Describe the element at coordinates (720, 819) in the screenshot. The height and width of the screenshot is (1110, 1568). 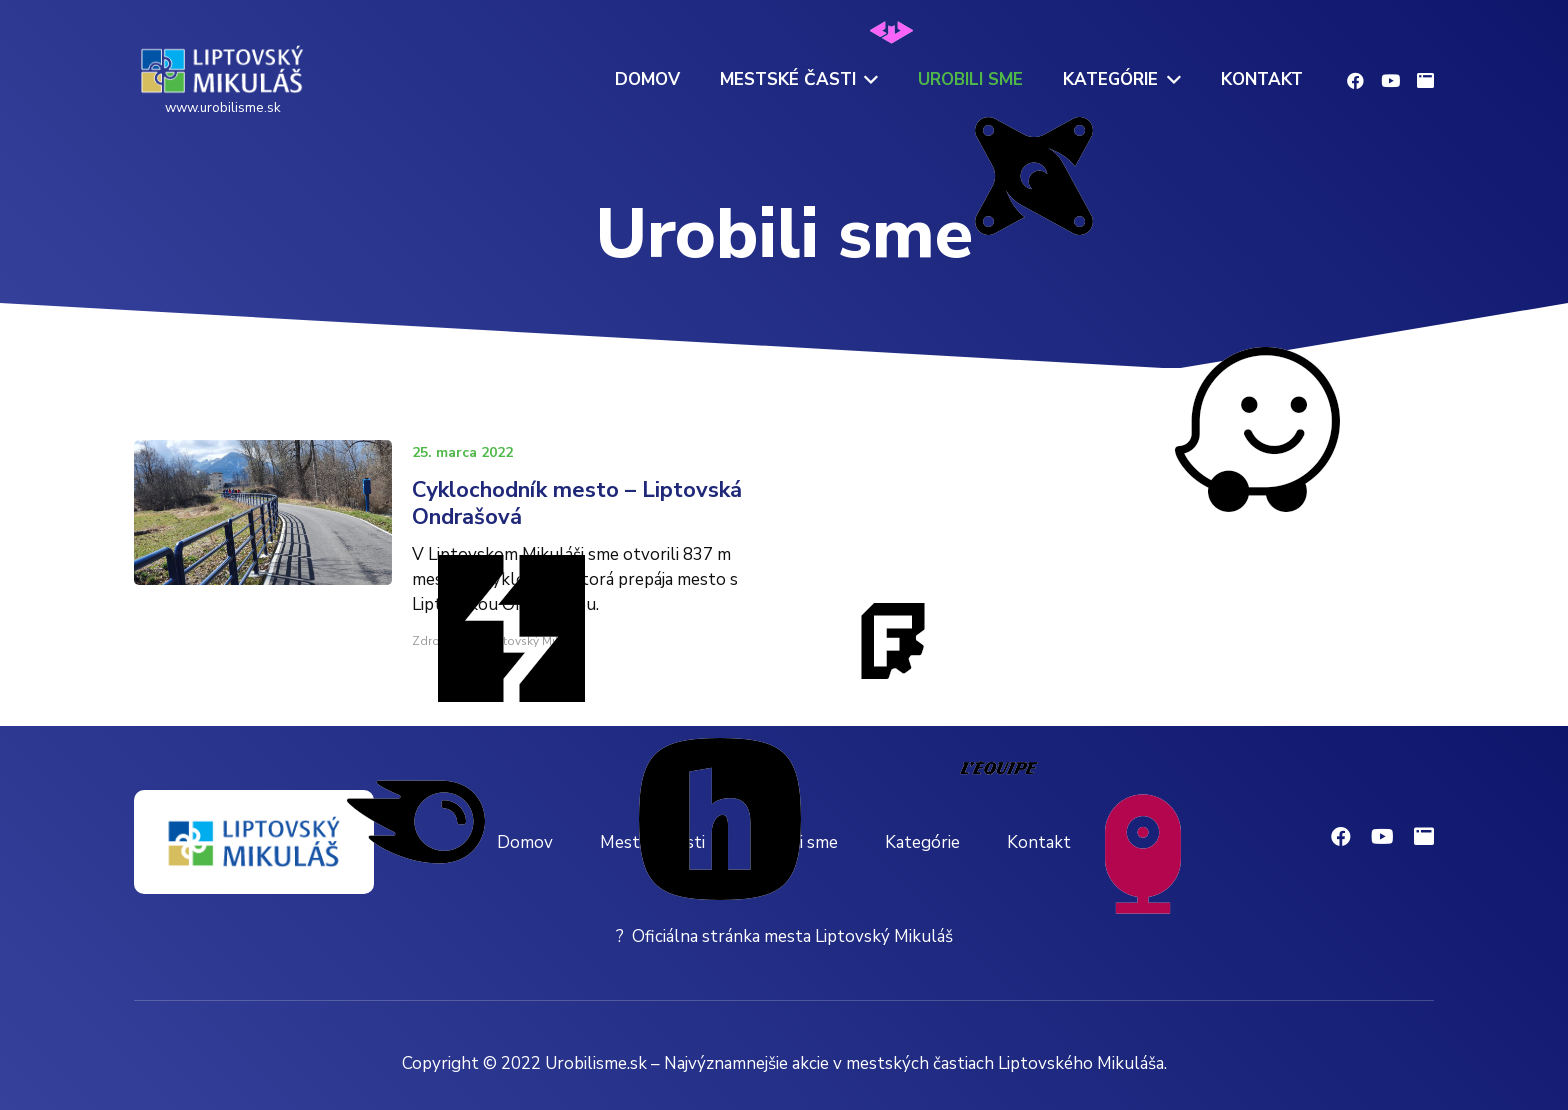
I see `Hack Club logo` at that location.